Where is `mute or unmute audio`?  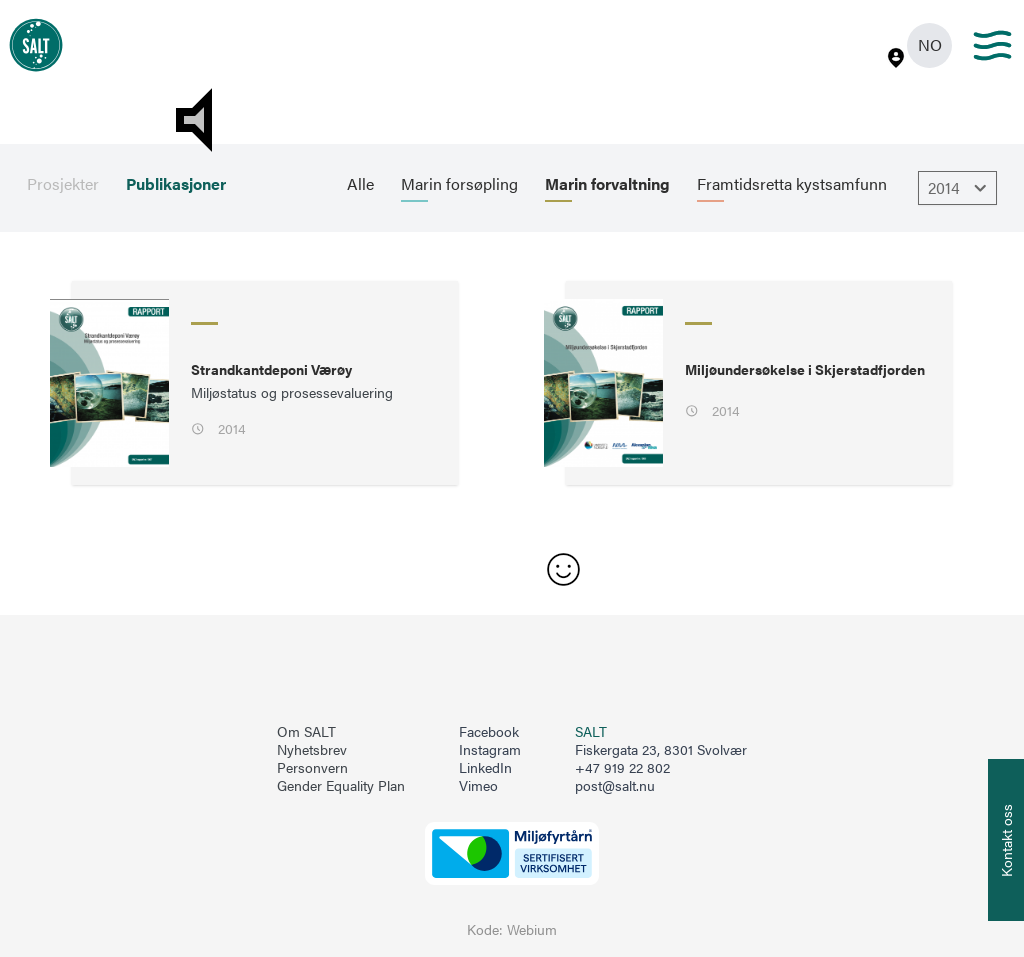
mute or unmute audio is located at coordinates (196, 120).